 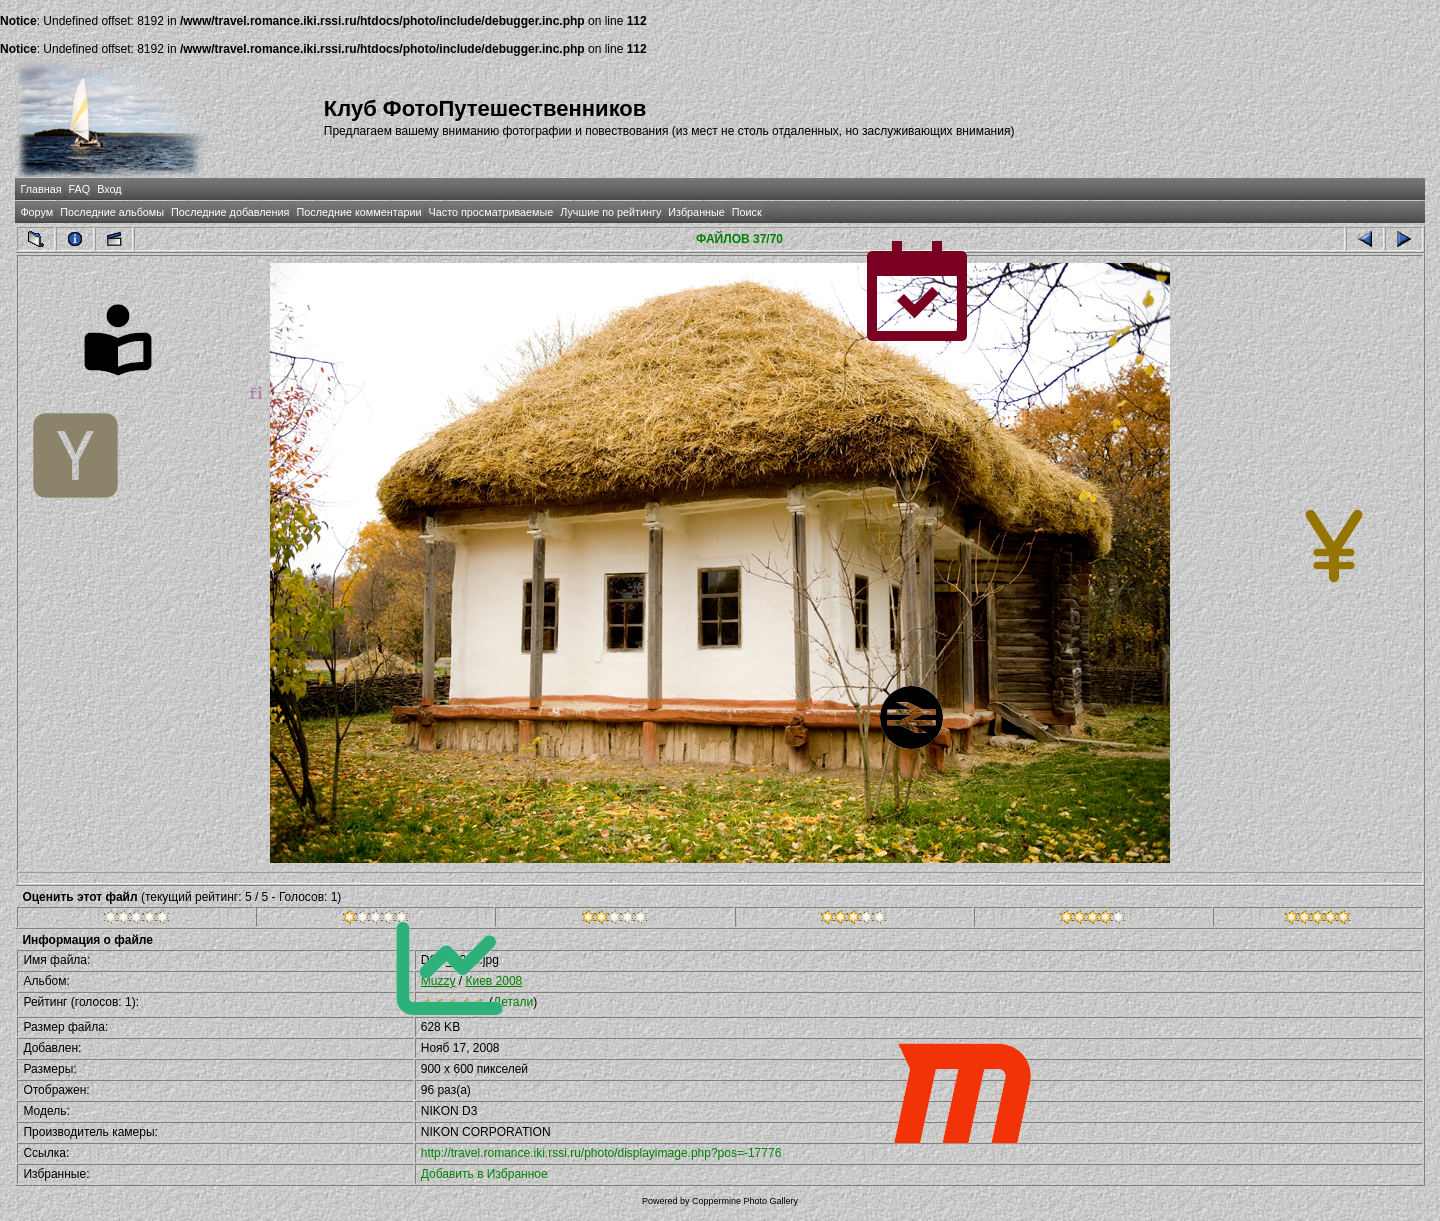 What do you see at coordinates (256, 392) in the screenshot?
I see `fonticons brand logo` at bounding box center [256, 392].